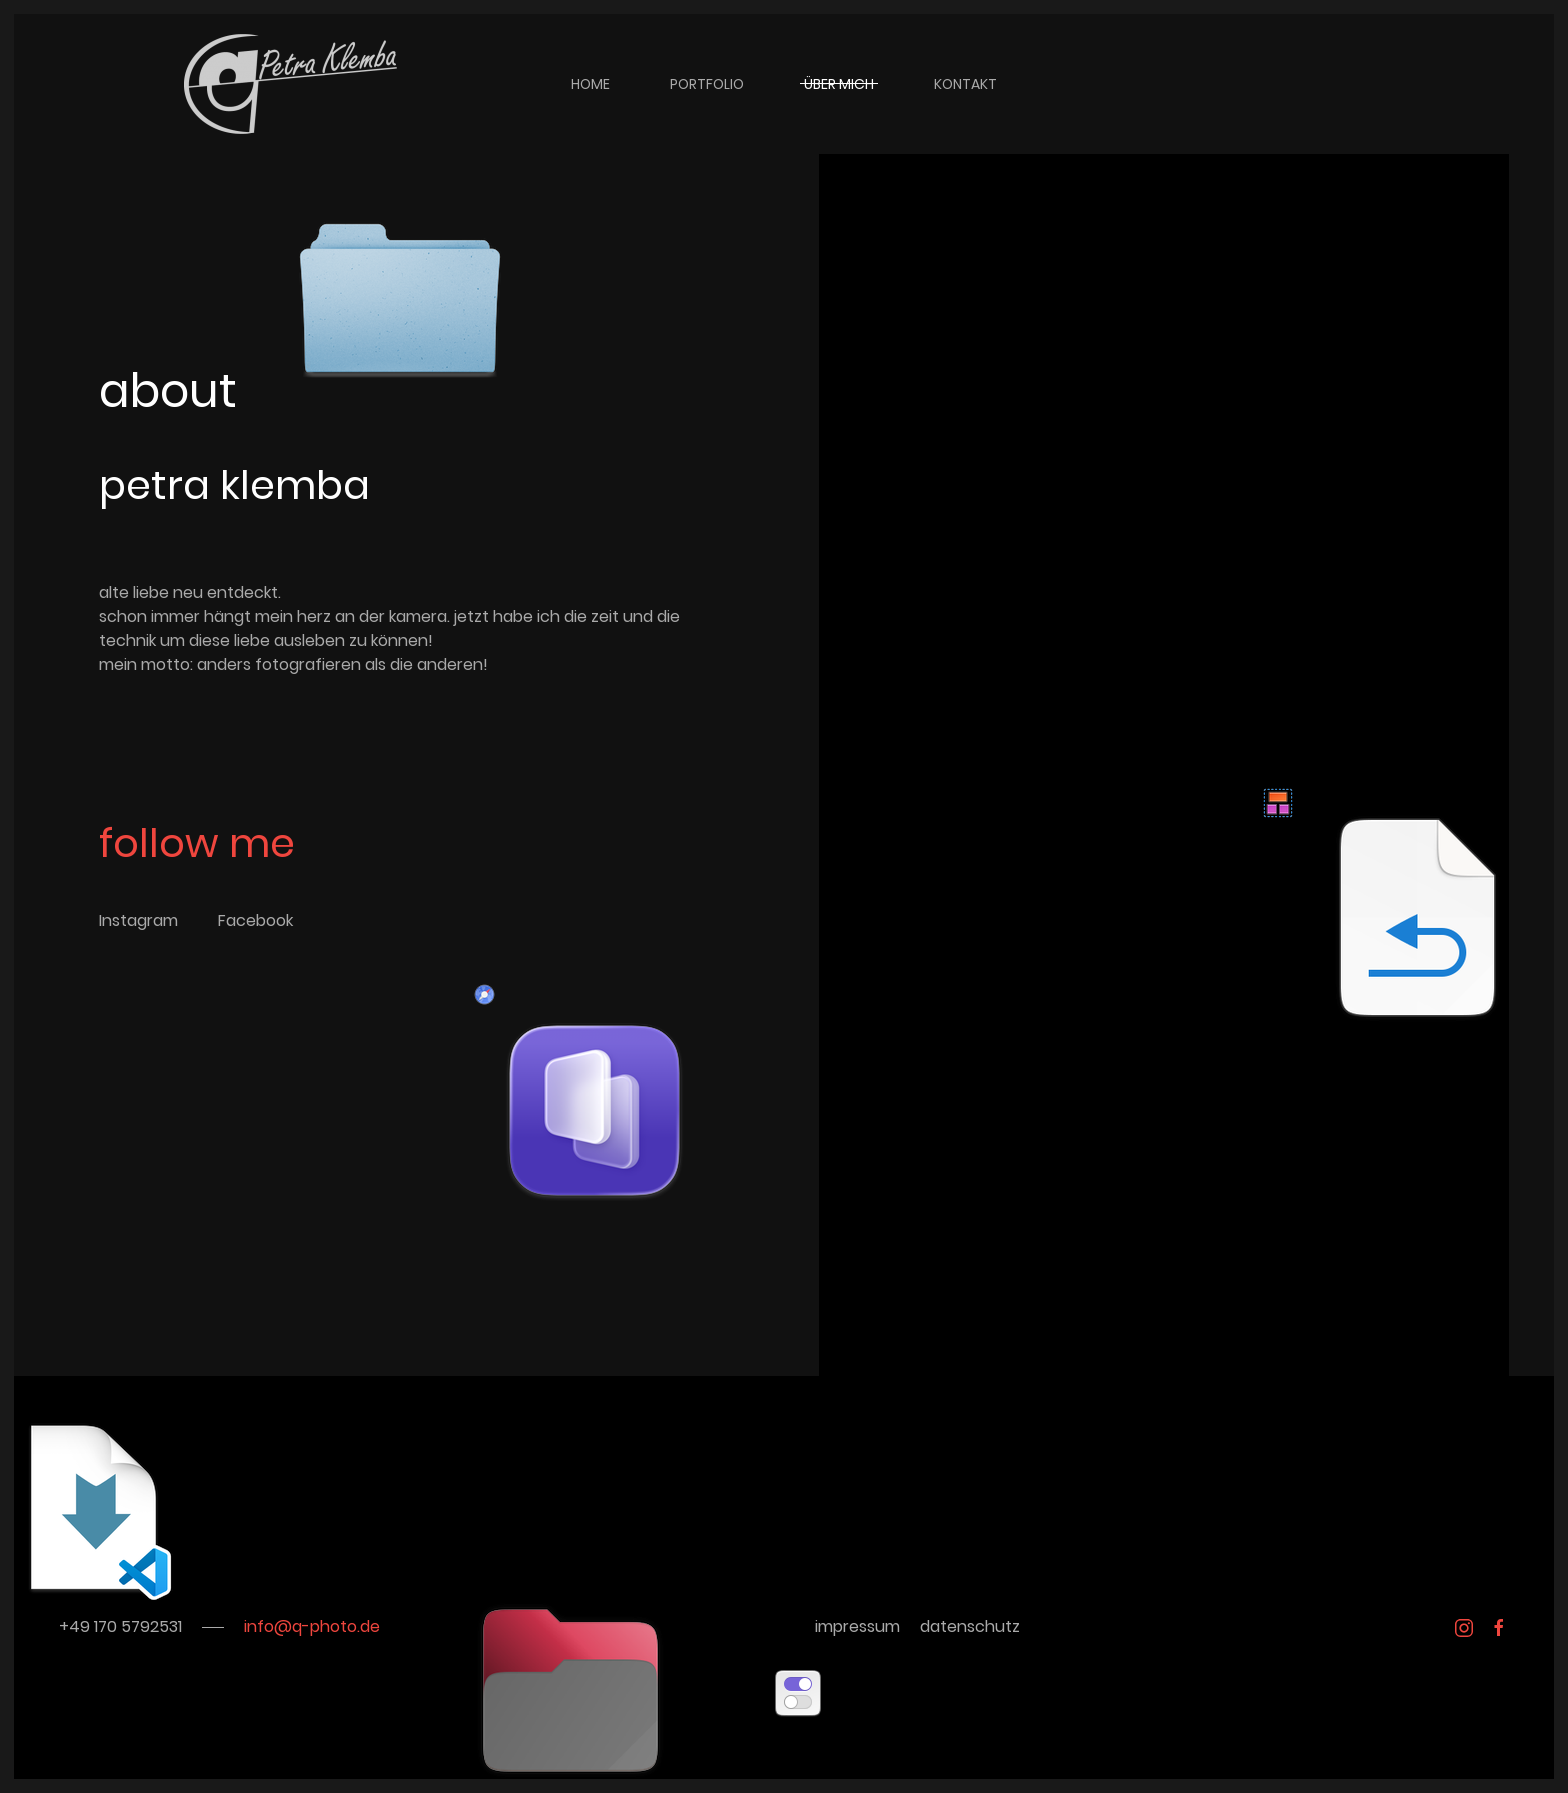 The image size is (1568, 1793). I want to click on drop files here to move them into this folder, so click(570, 1690).